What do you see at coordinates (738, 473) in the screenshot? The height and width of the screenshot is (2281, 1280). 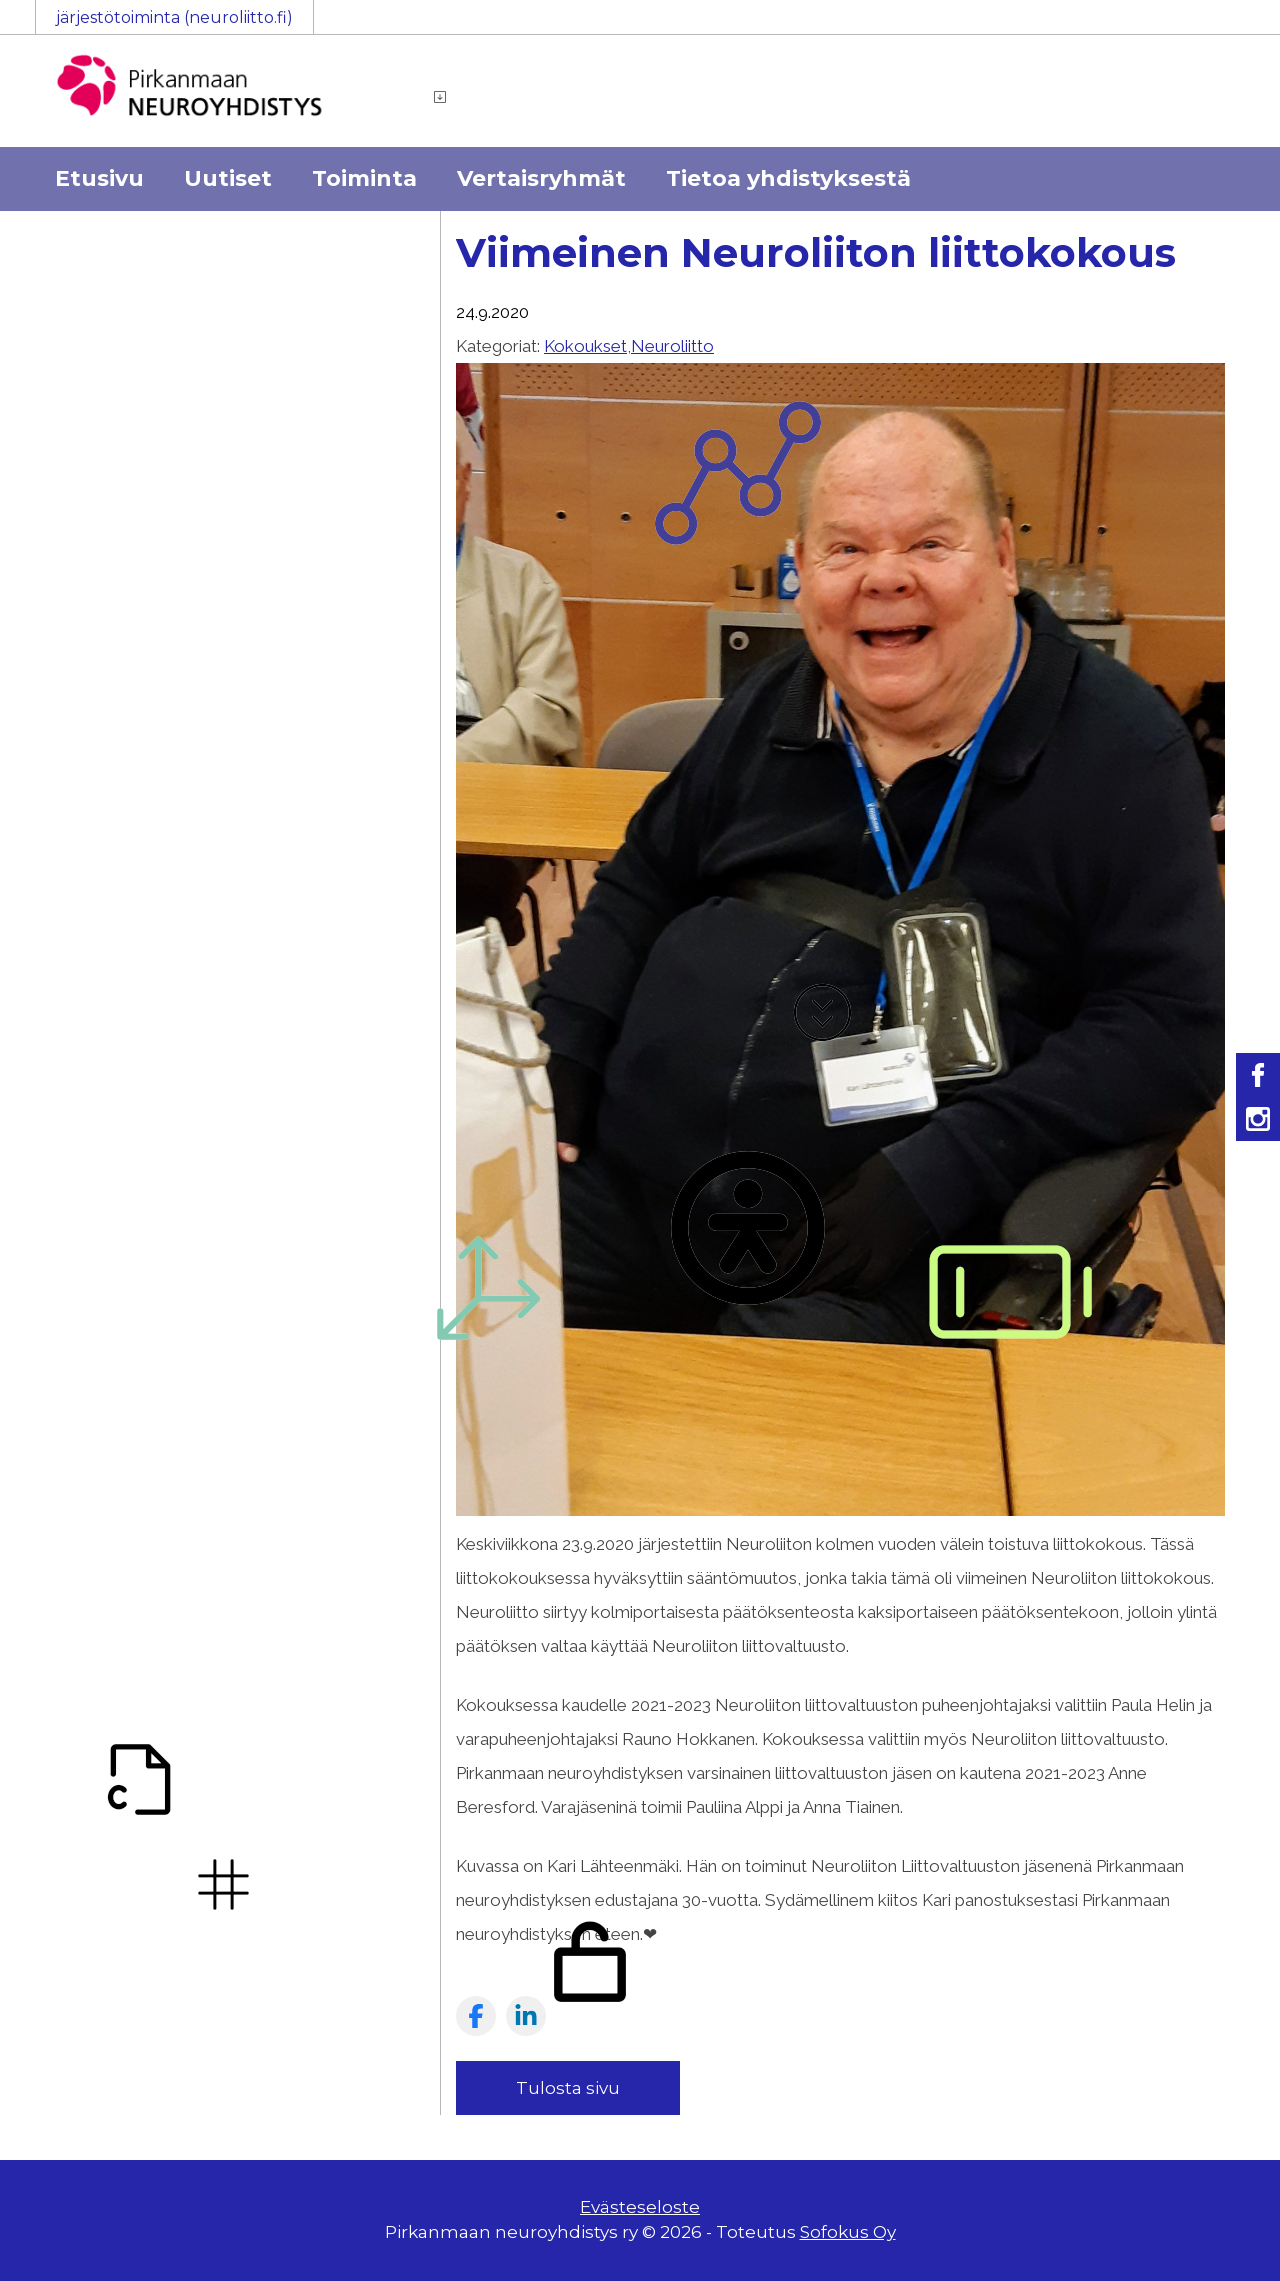 I see `view connected data points or nodes` at bounding box center [738, 473].